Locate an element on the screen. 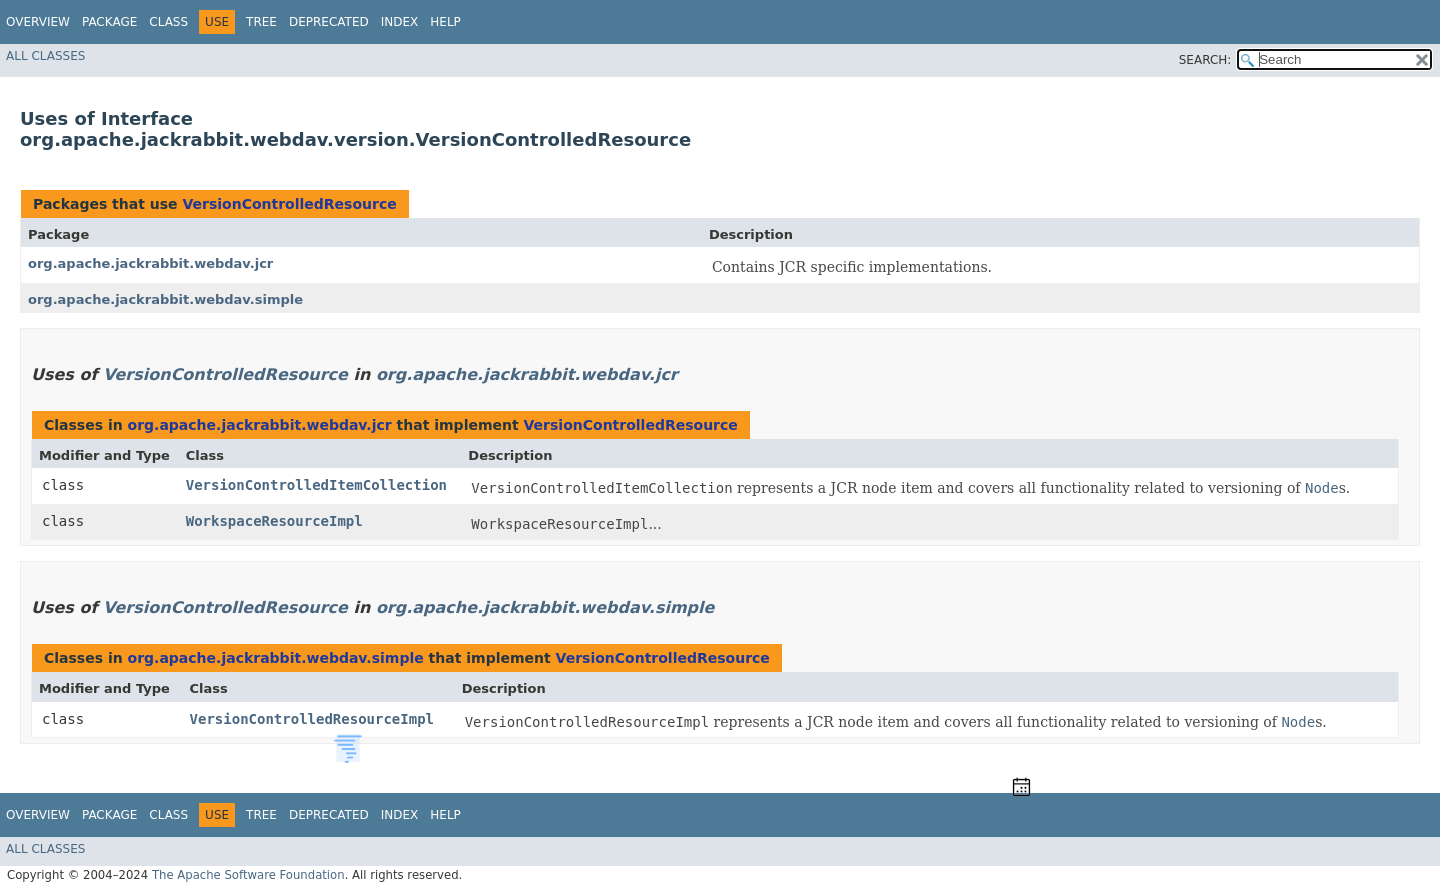 This screenshot has height=896, width=1440. view calendar events is located at coordinates (1021, 787).